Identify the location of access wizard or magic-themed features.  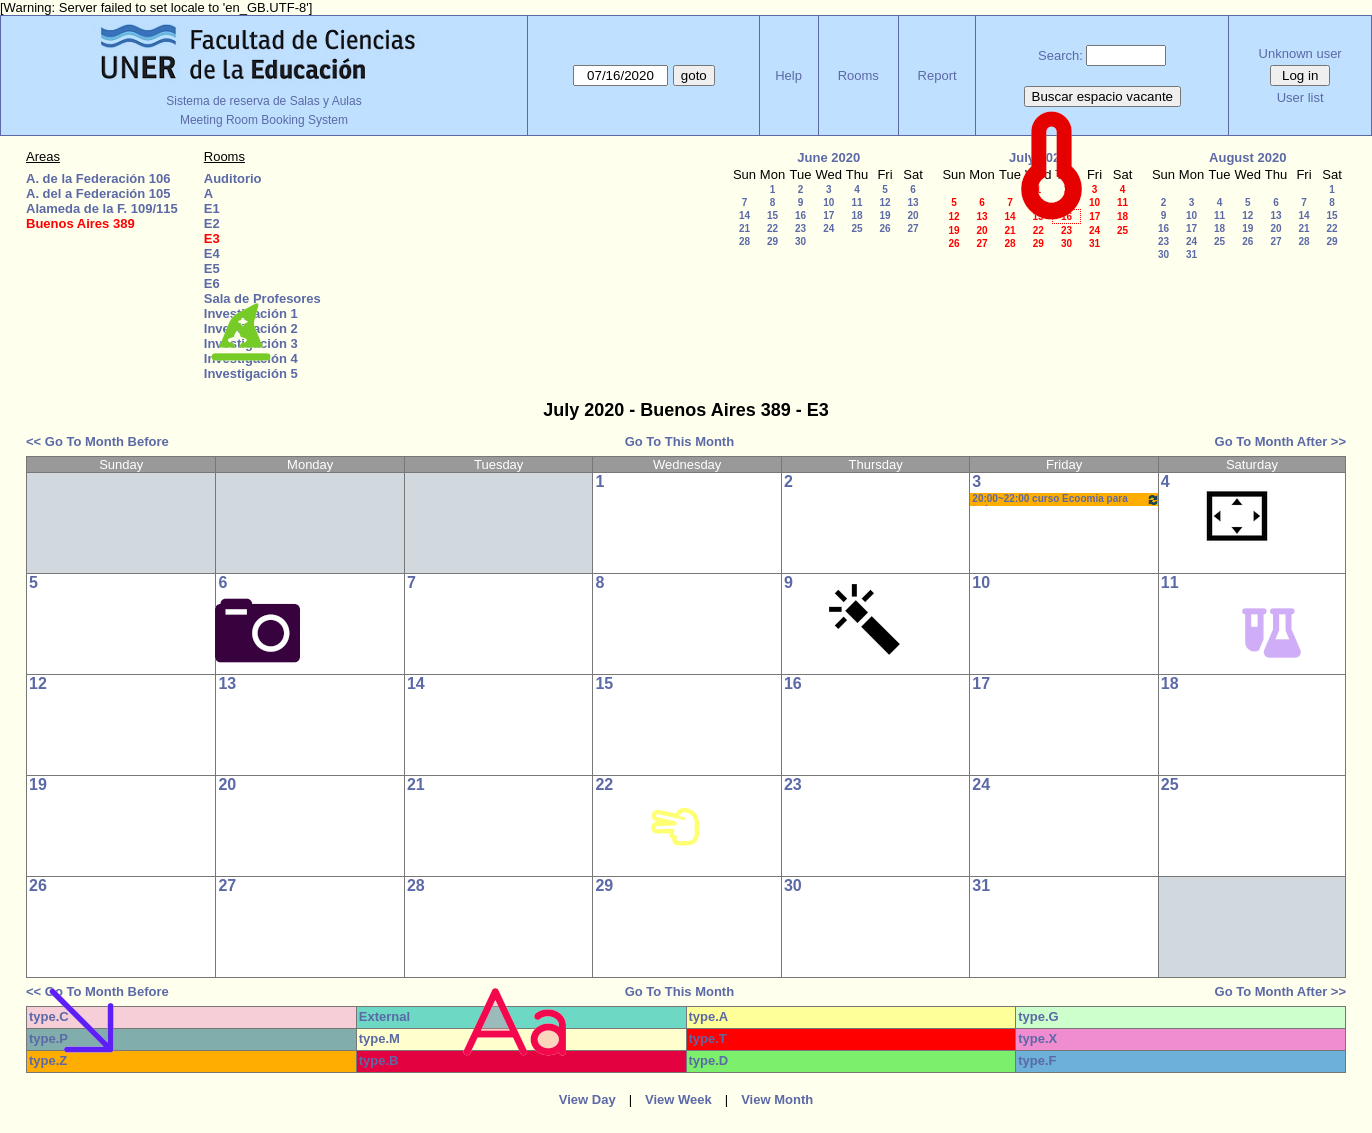
(241, 331).